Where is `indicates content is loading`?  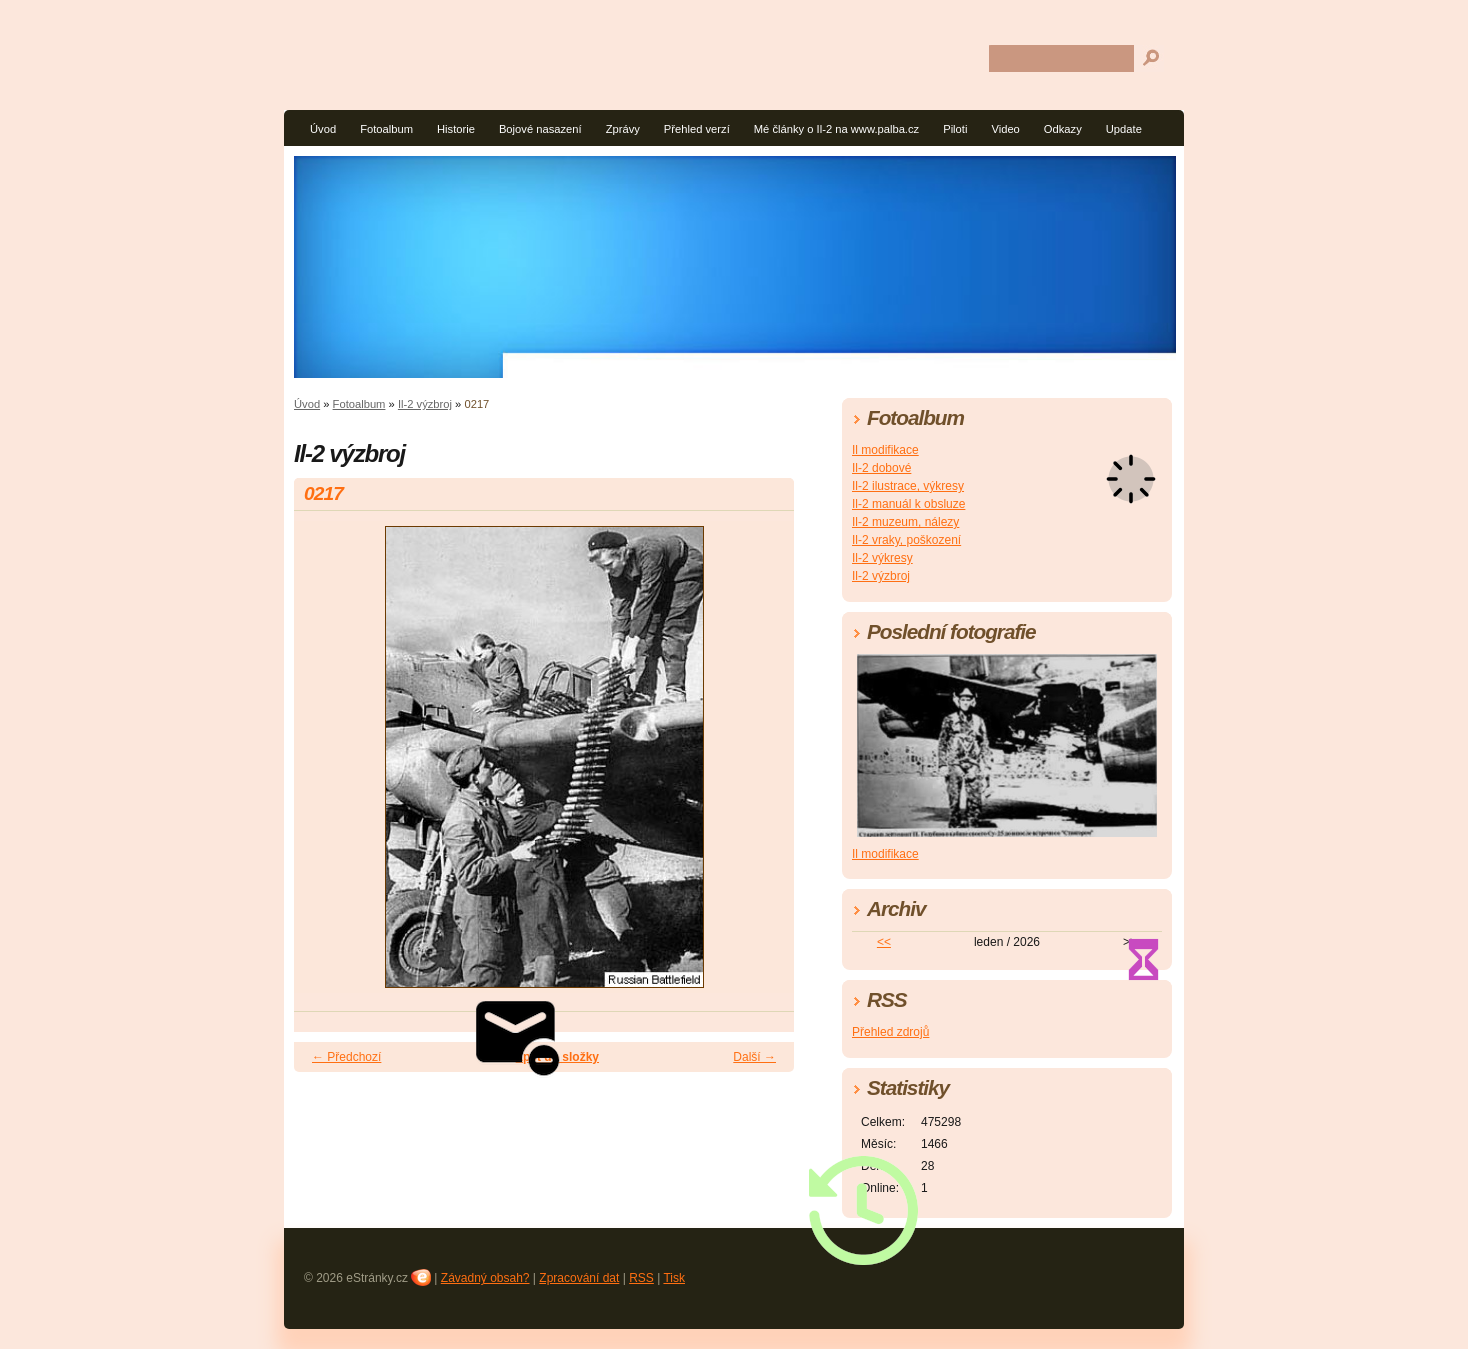 indicates content is loading is located at coordinates (1131, 479).